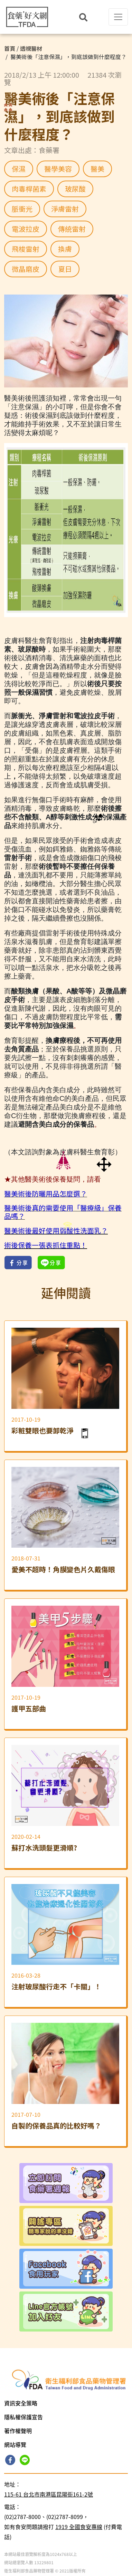 The width and height of the screenshot is (132, 2576). What do you see at coordinates (63, 1160) in the screenshot?
I see `access camping or outdoor activity features` at bounding box center [63, 1160].